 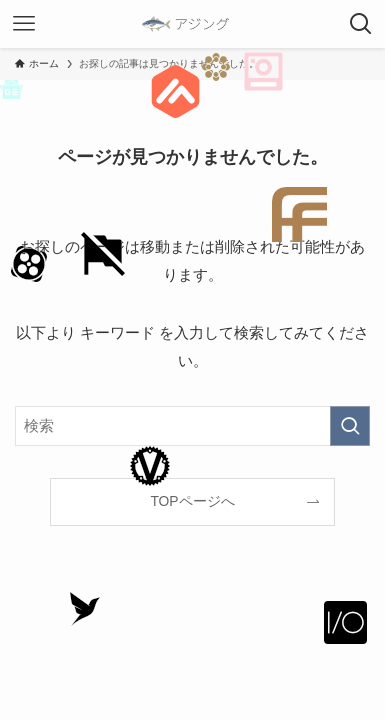 What do you see at coordinates (345, 622) in the screenshot?
I see `webdriverio automation framework logo` at bounding box center [345, 622].